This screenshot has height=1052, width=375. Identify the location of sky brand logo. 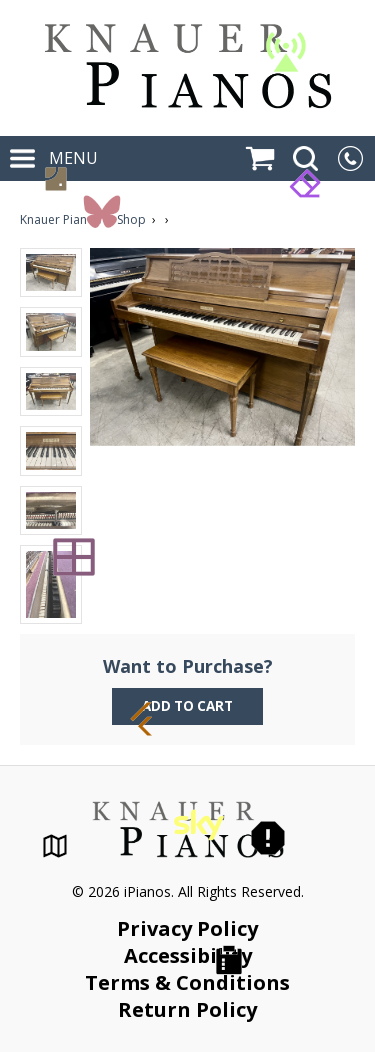
(199, 825).